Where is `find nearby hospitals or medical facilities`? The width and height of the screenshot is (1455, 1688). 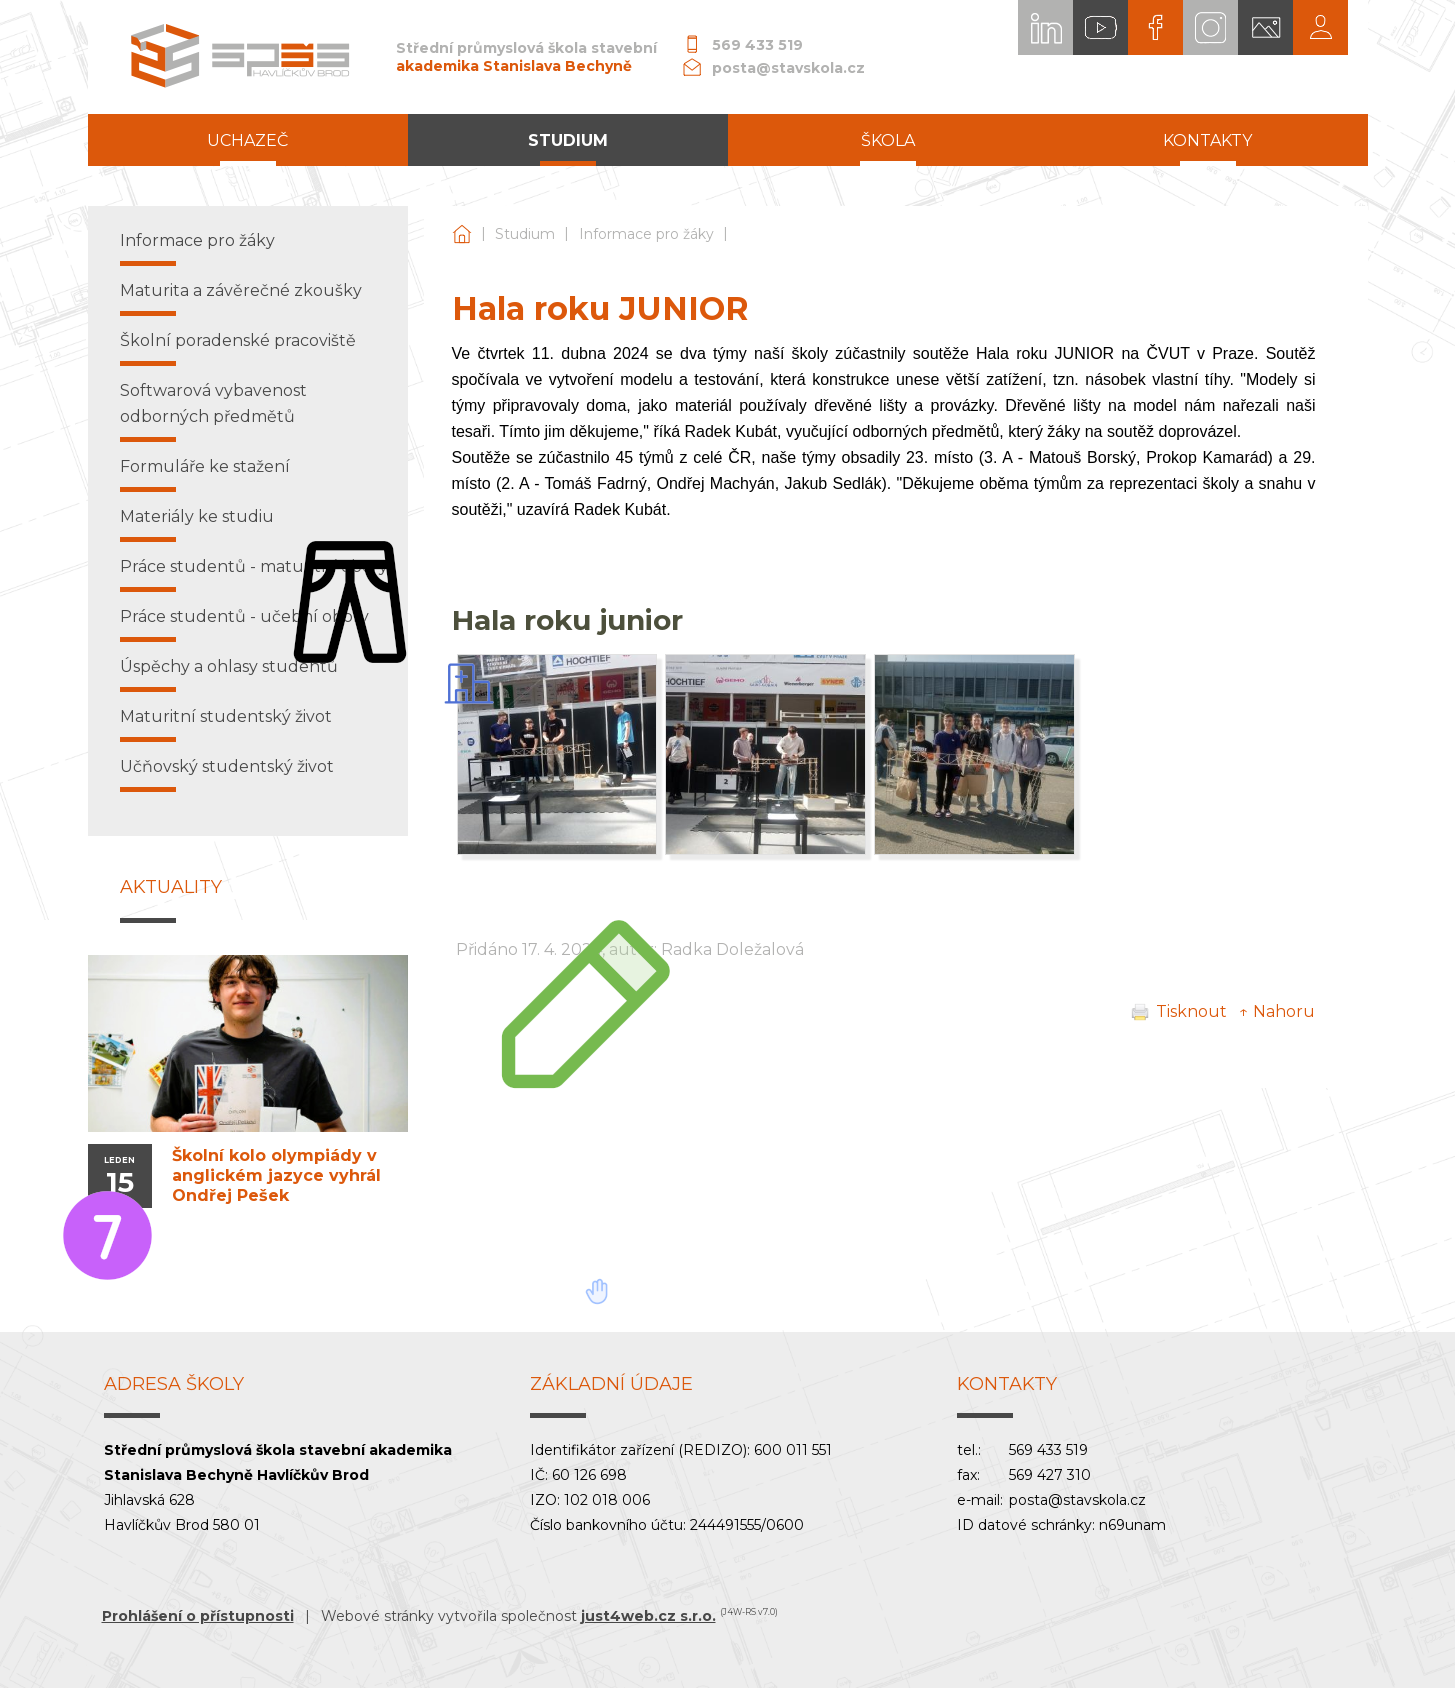
find nearby hospitals or medical facilities is located at coordinates (466, 683).